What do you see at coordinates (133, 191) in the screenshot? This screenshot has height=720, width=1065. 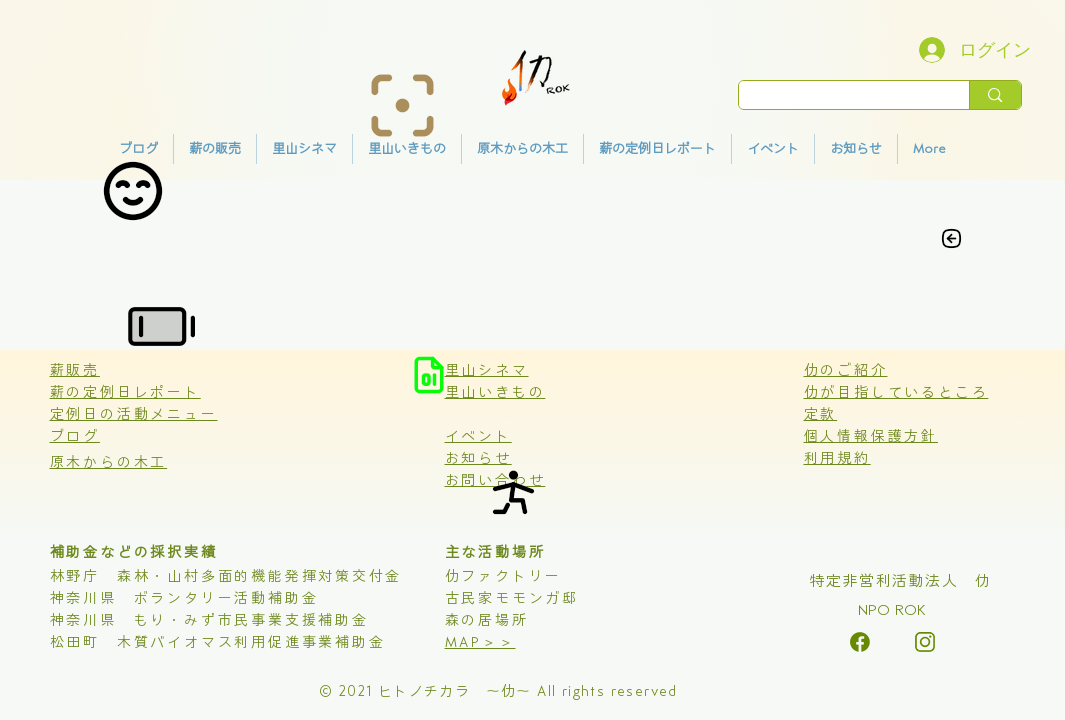 I see `rate your experience positively` at bounding box center [133, 191].